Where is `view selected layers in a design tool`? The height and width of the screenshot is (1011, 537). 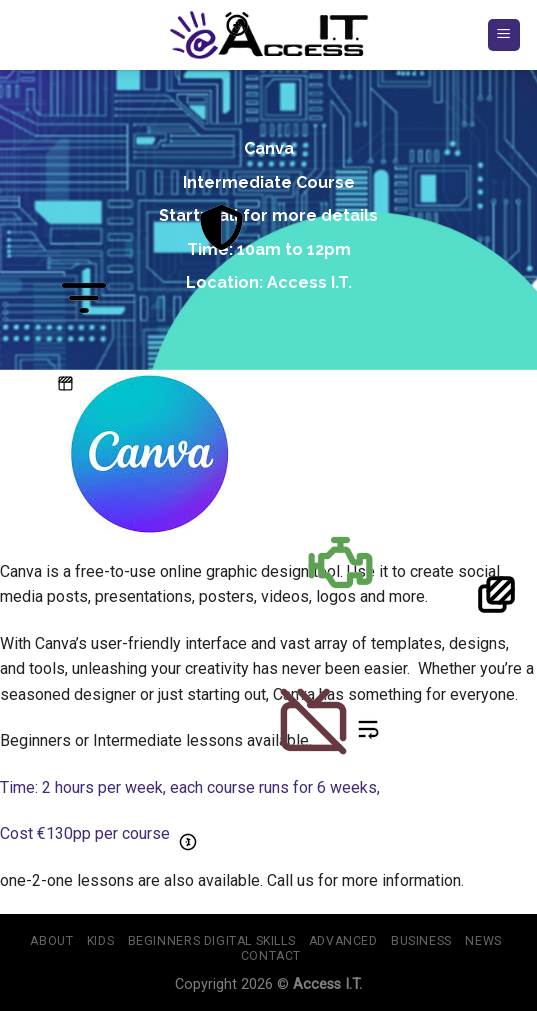
view selected layers in a design tool is located at coordinates (496, 594).